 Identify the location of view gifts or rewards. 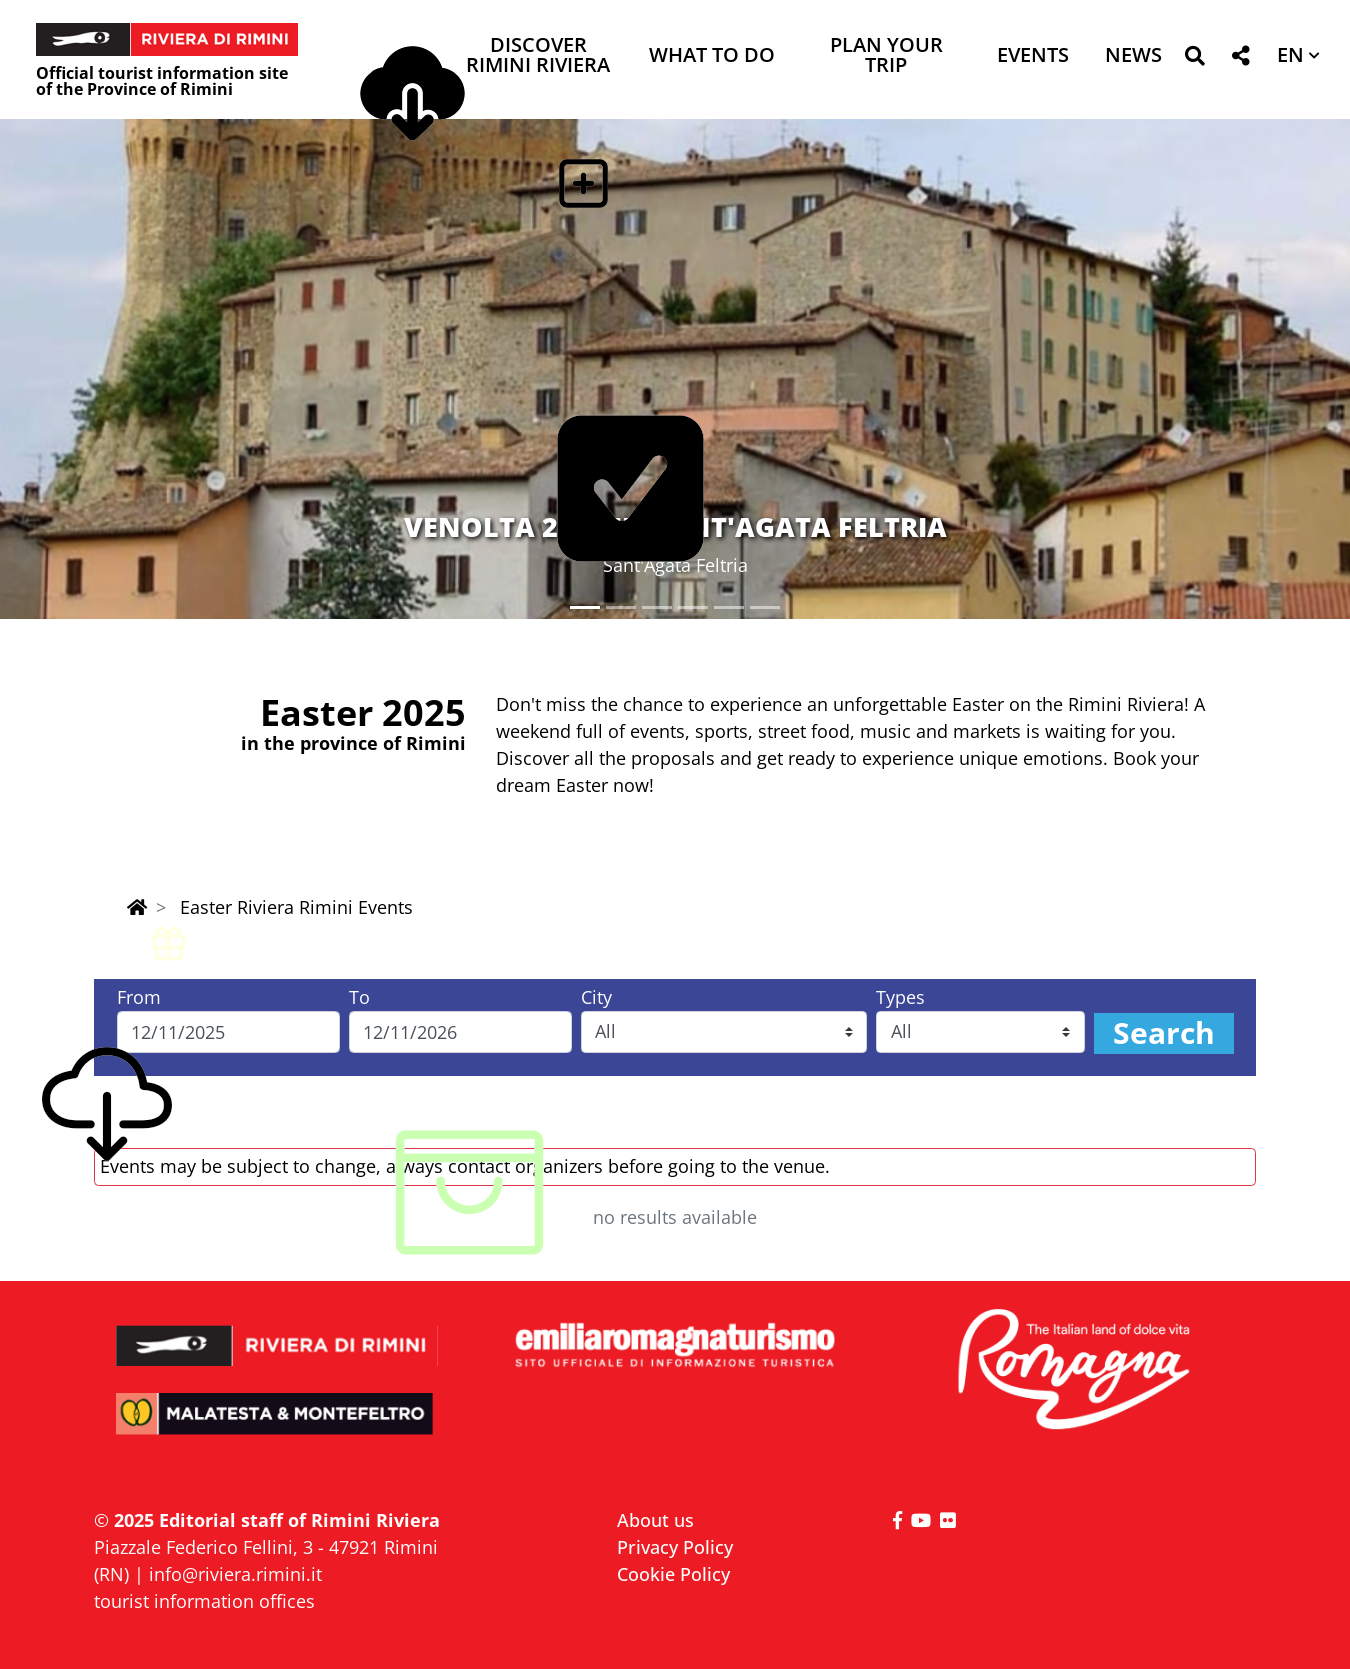
(168, 943).